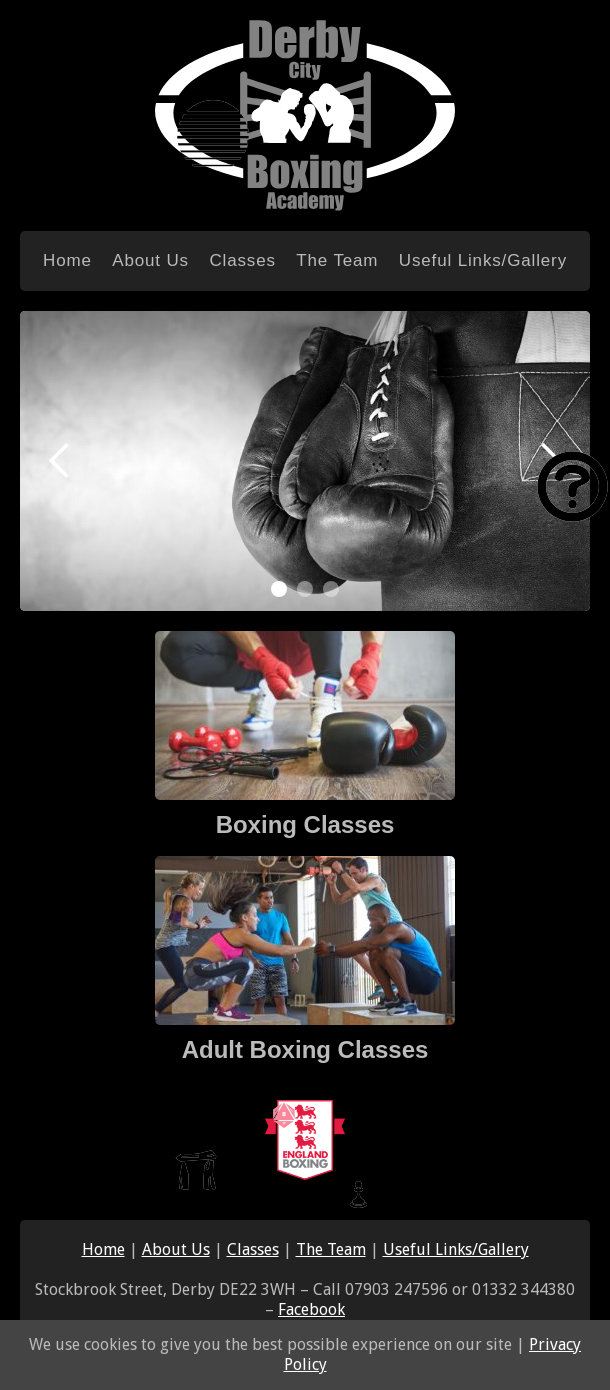 The width and height of the screenshot is (610, 1390). Describe the element at coordinates (284, 1115) in the screenshot. I see `roll a d8 die in-game` at that location.